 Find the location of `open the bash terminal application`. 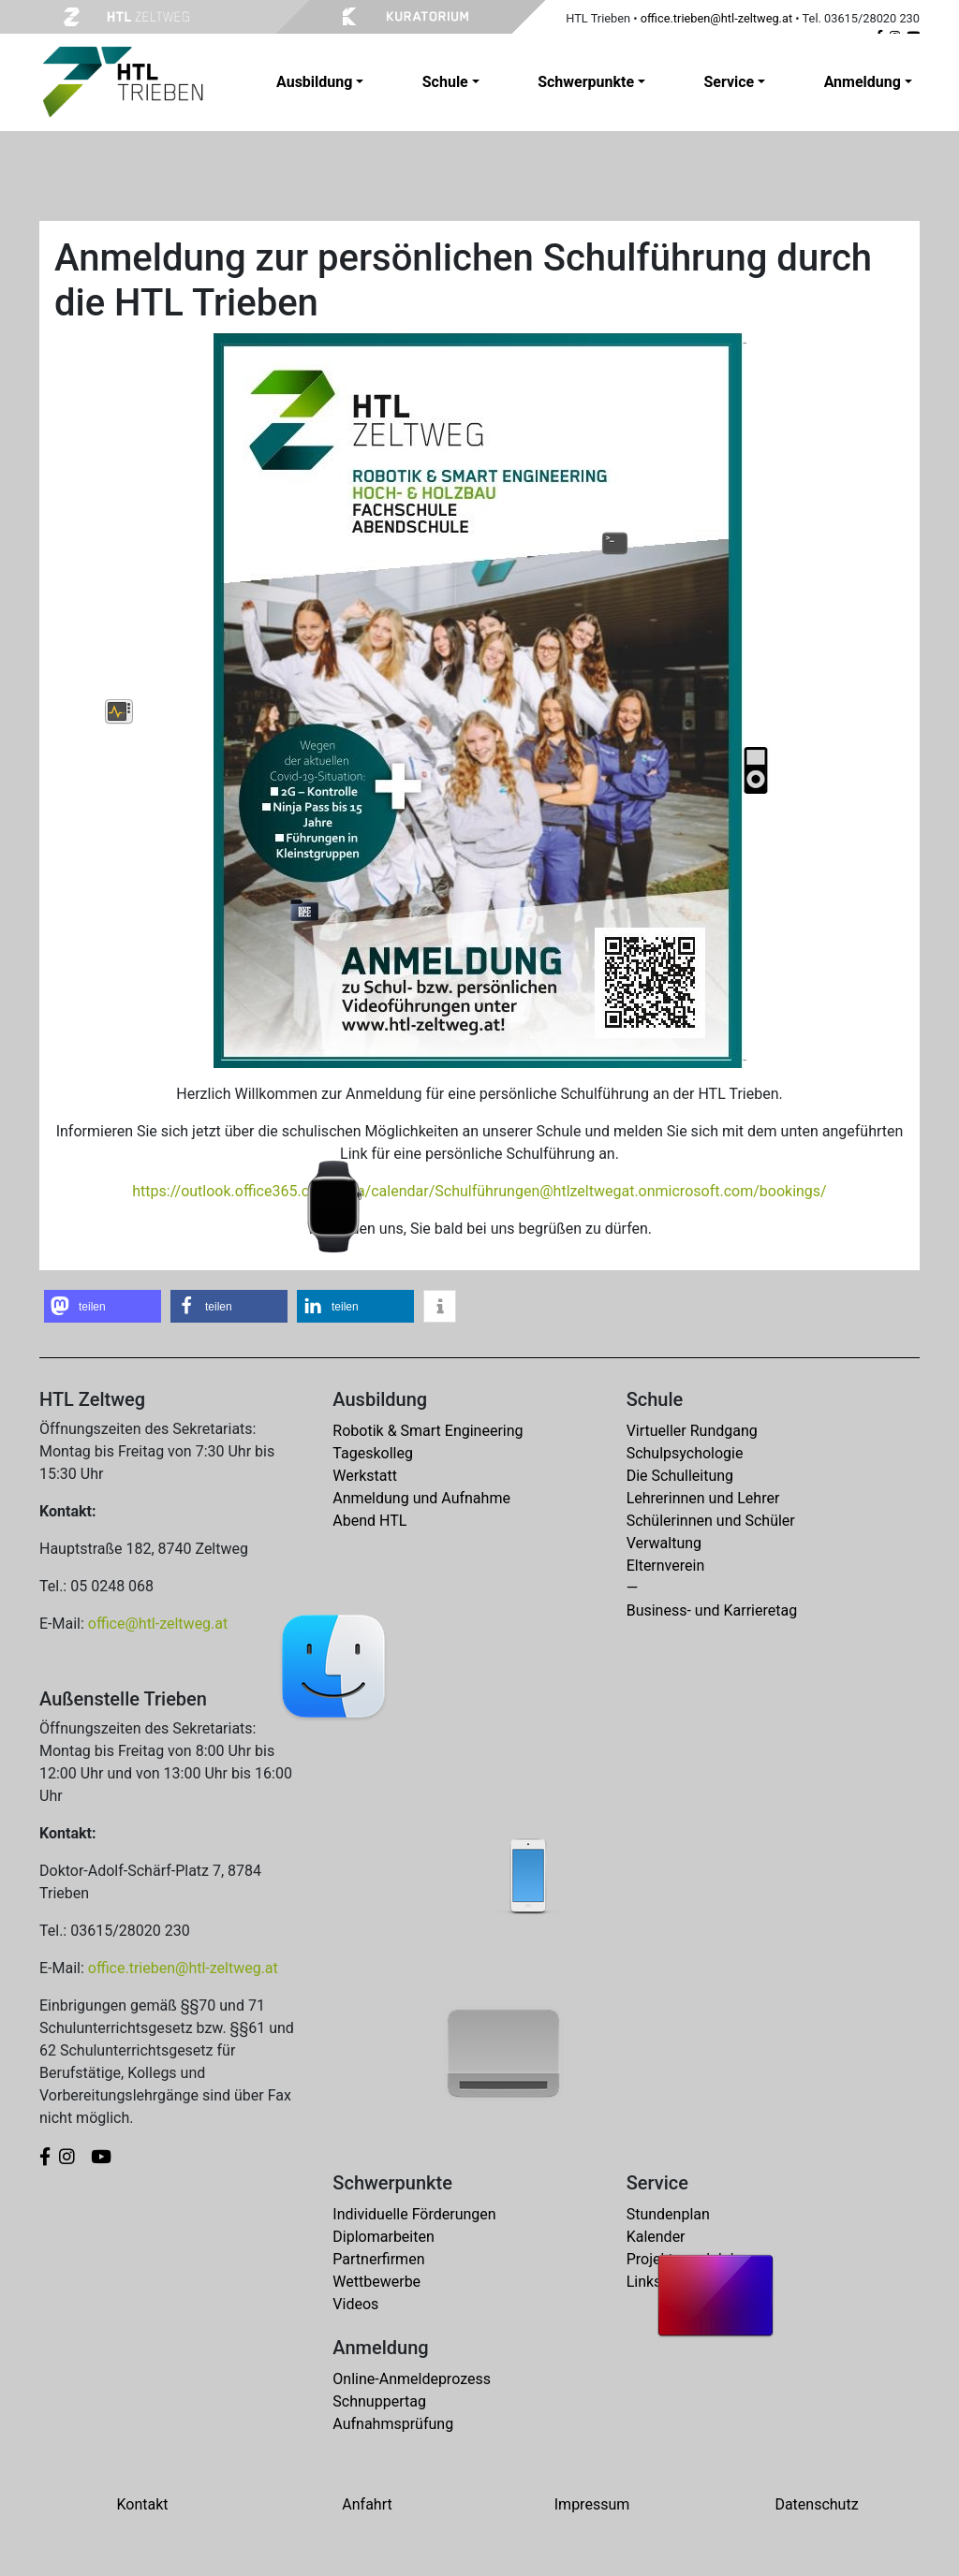

open the bash terminal application is located at coordinates (614, 543).